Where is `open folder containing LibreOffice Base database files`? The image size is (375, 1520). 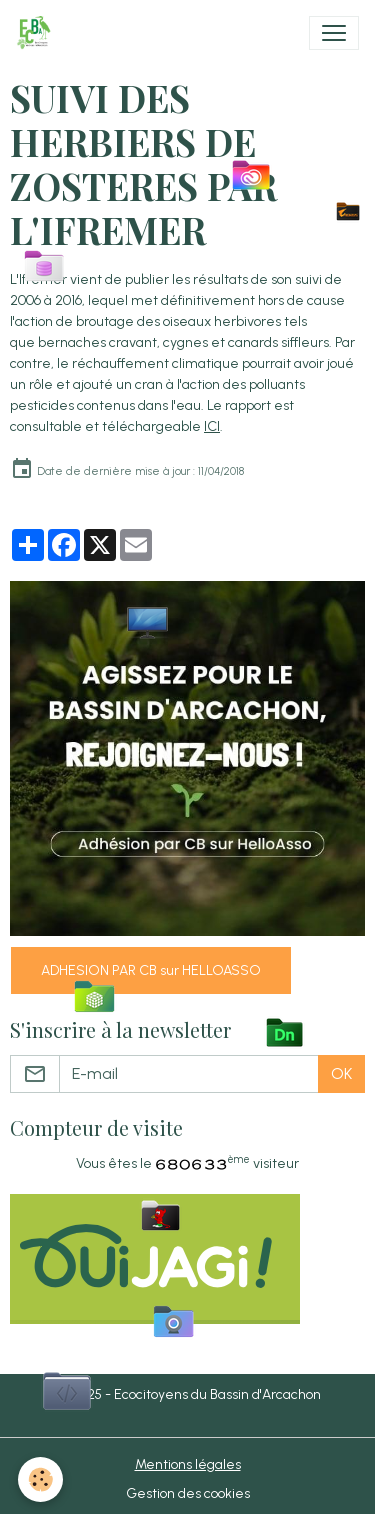 open folder containing LibreOffice Base database files is located at coordinates (44, 267).